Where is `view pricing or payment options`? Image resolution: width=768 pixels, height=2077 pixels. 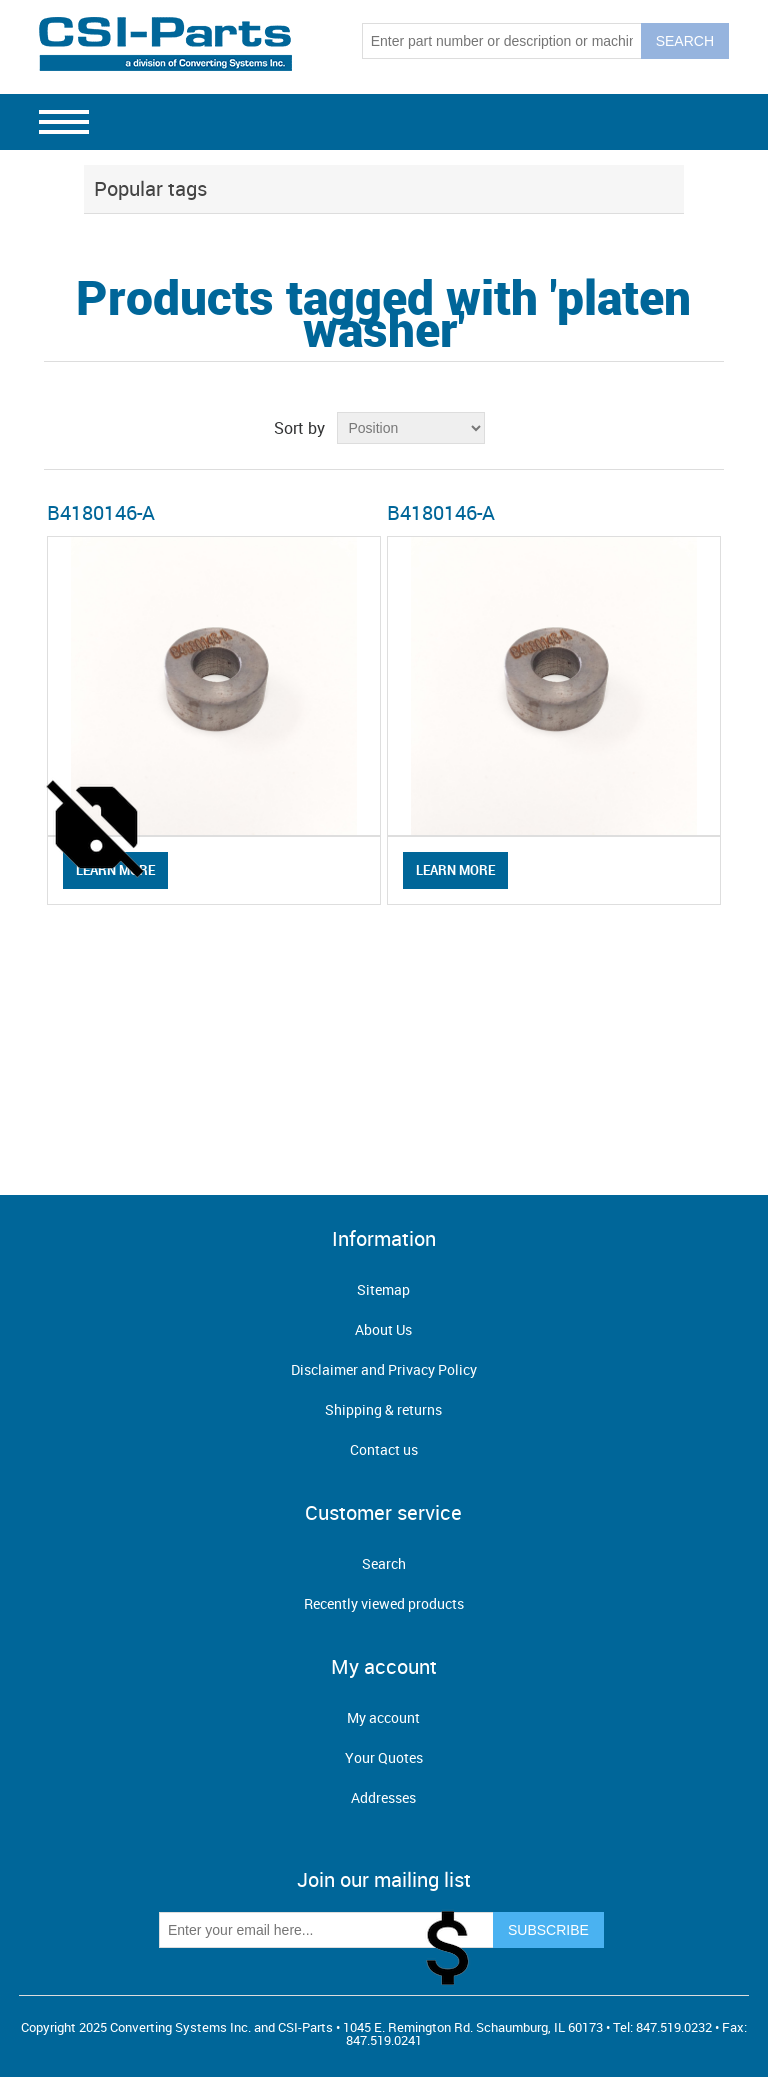
view pricing or payment options is located at coordinates (450, 1948).